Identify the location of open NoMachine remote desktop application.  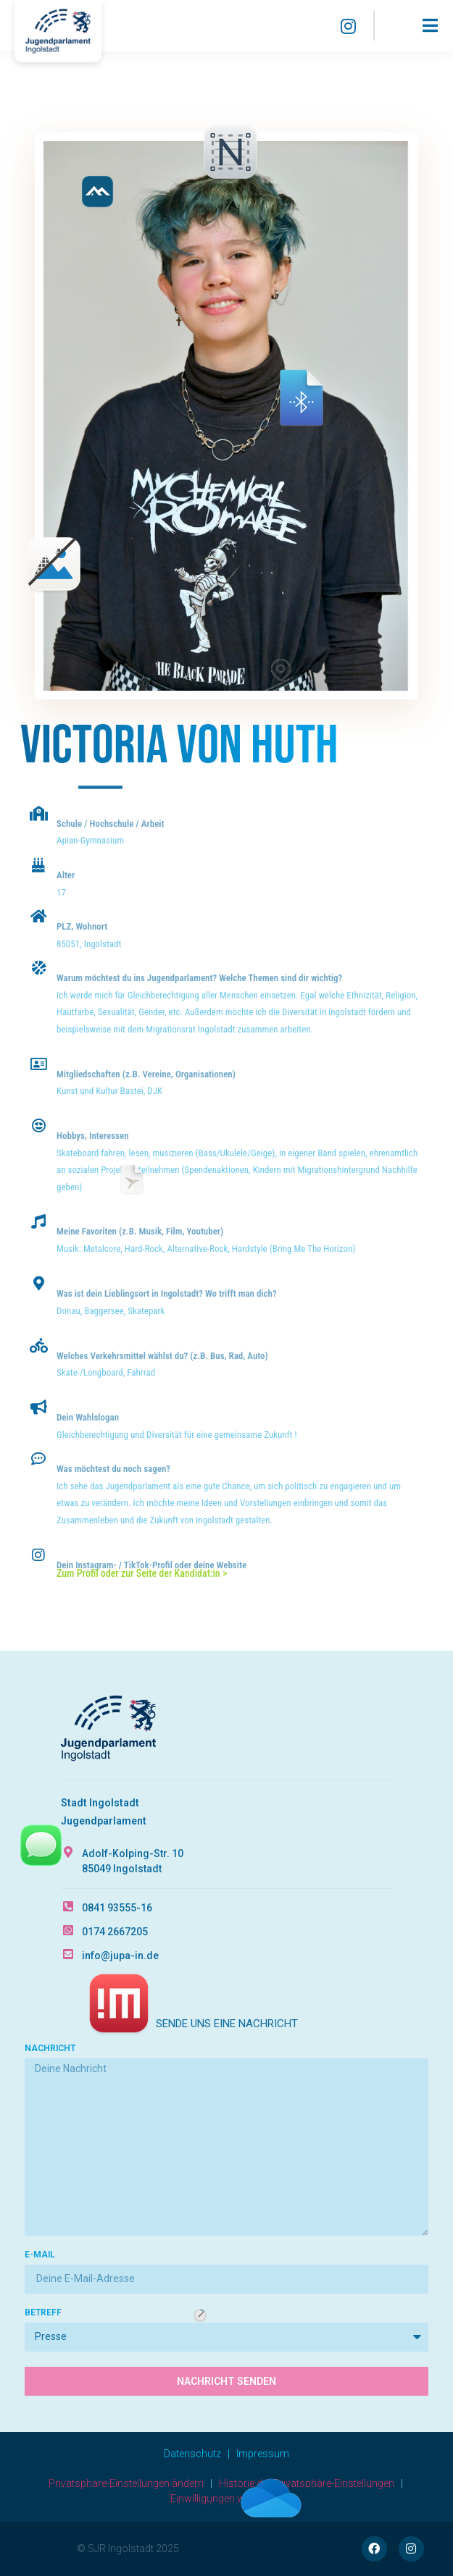
(119, 2003).